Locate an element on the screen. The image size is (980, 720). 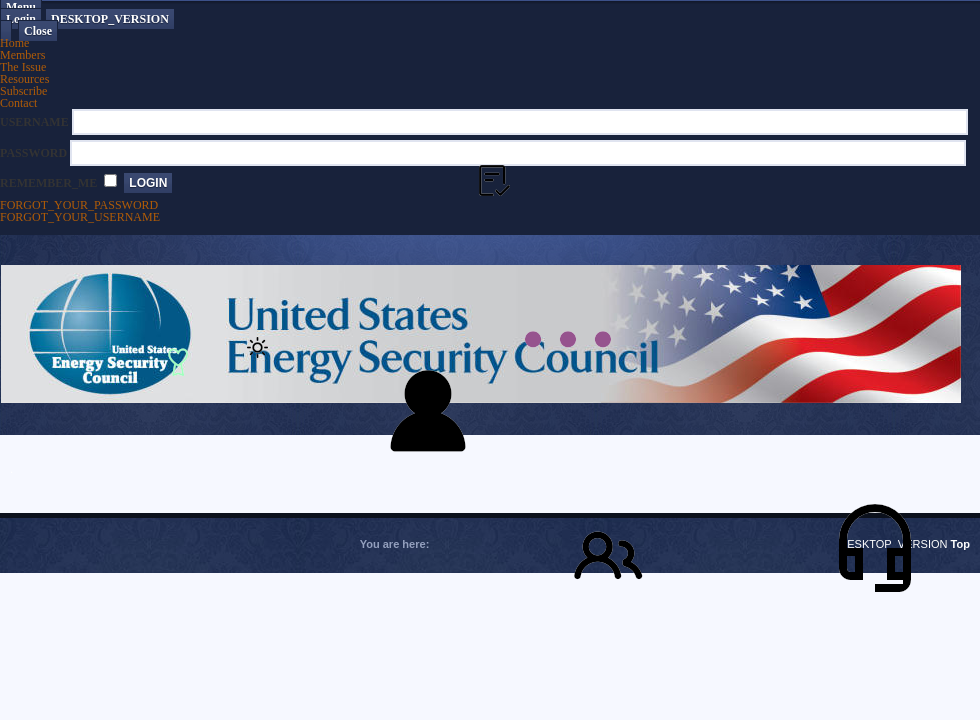
view or manage your task checklist is located at coordinates (494, 180).